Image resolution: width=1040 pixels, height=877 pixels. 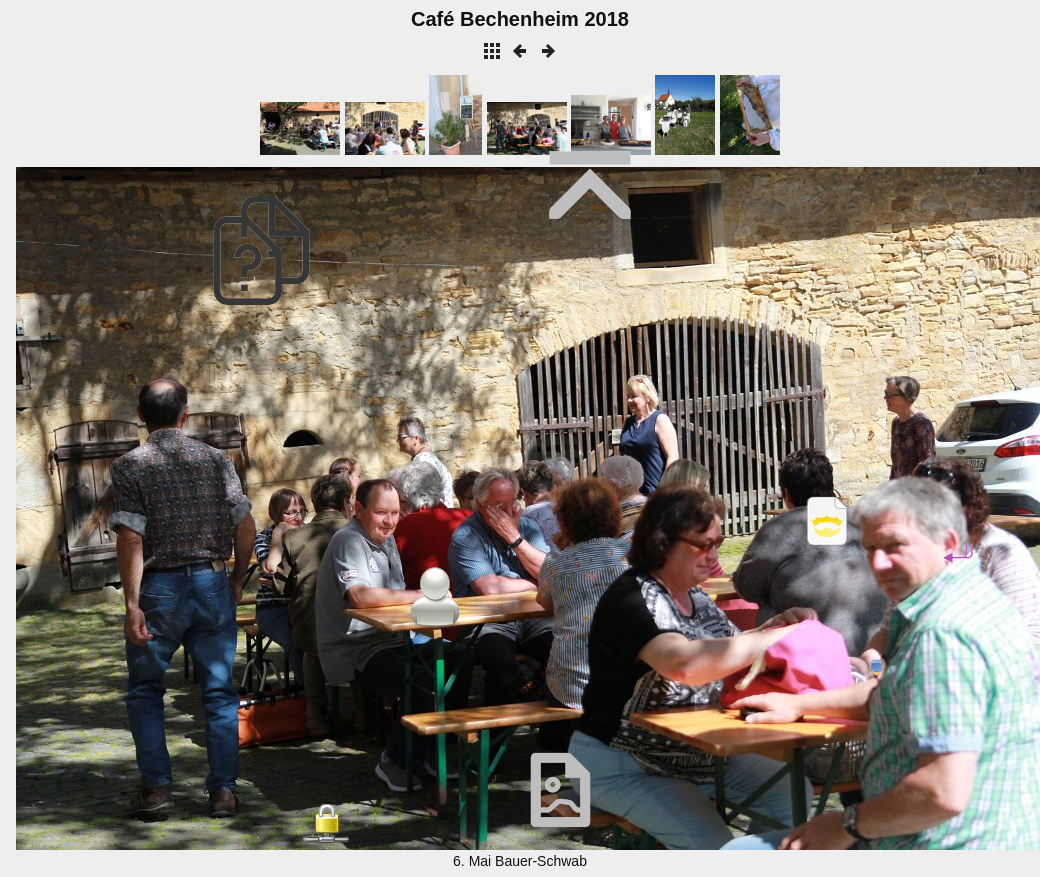 I want to click on reply all to an email message, so click(x=957, y=551).